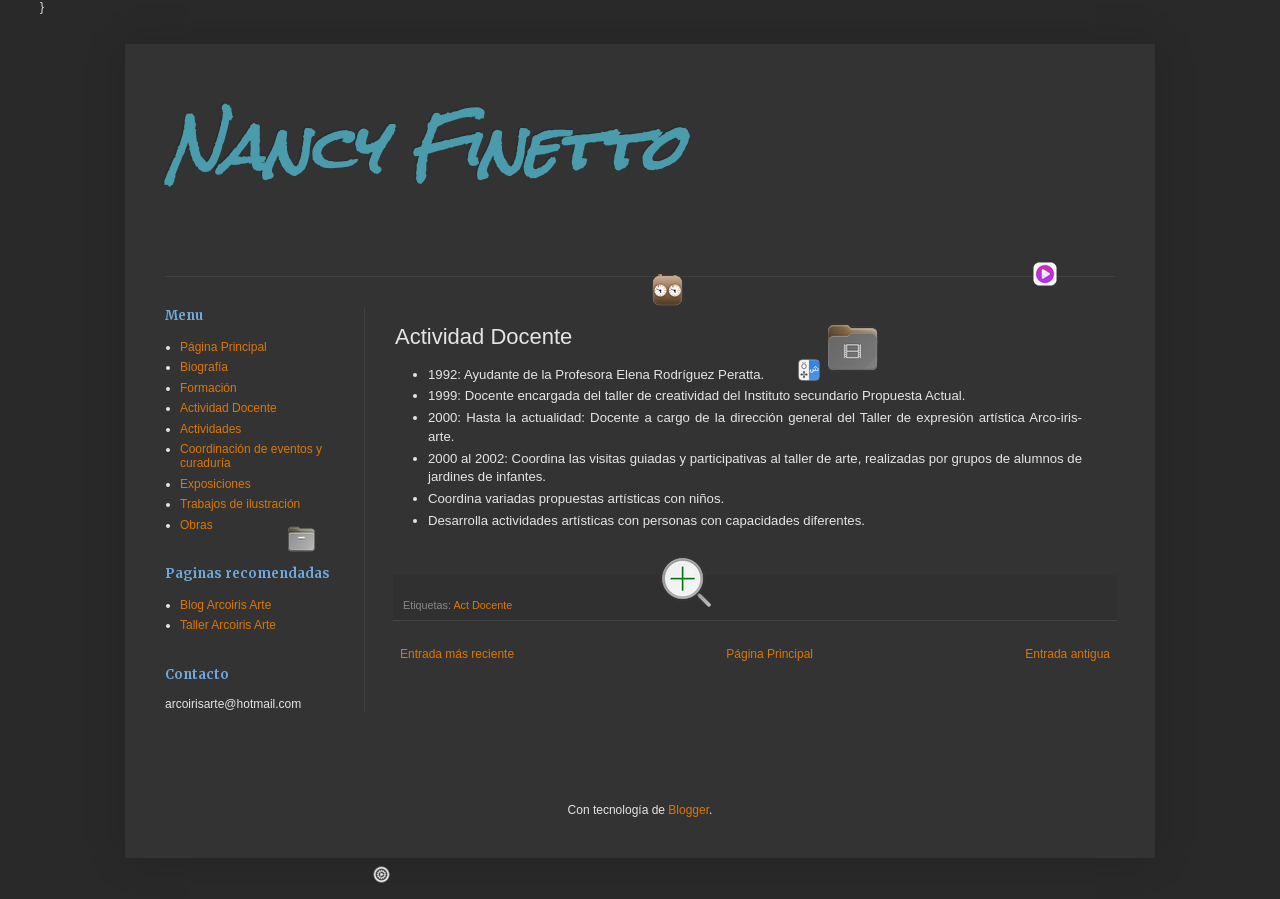 The height and width of the screenshot is (899, 1280). What do you see at coordinates (852, 347) in the screenshot?
I see `open your videos folder` at bounding box center [852, 347].